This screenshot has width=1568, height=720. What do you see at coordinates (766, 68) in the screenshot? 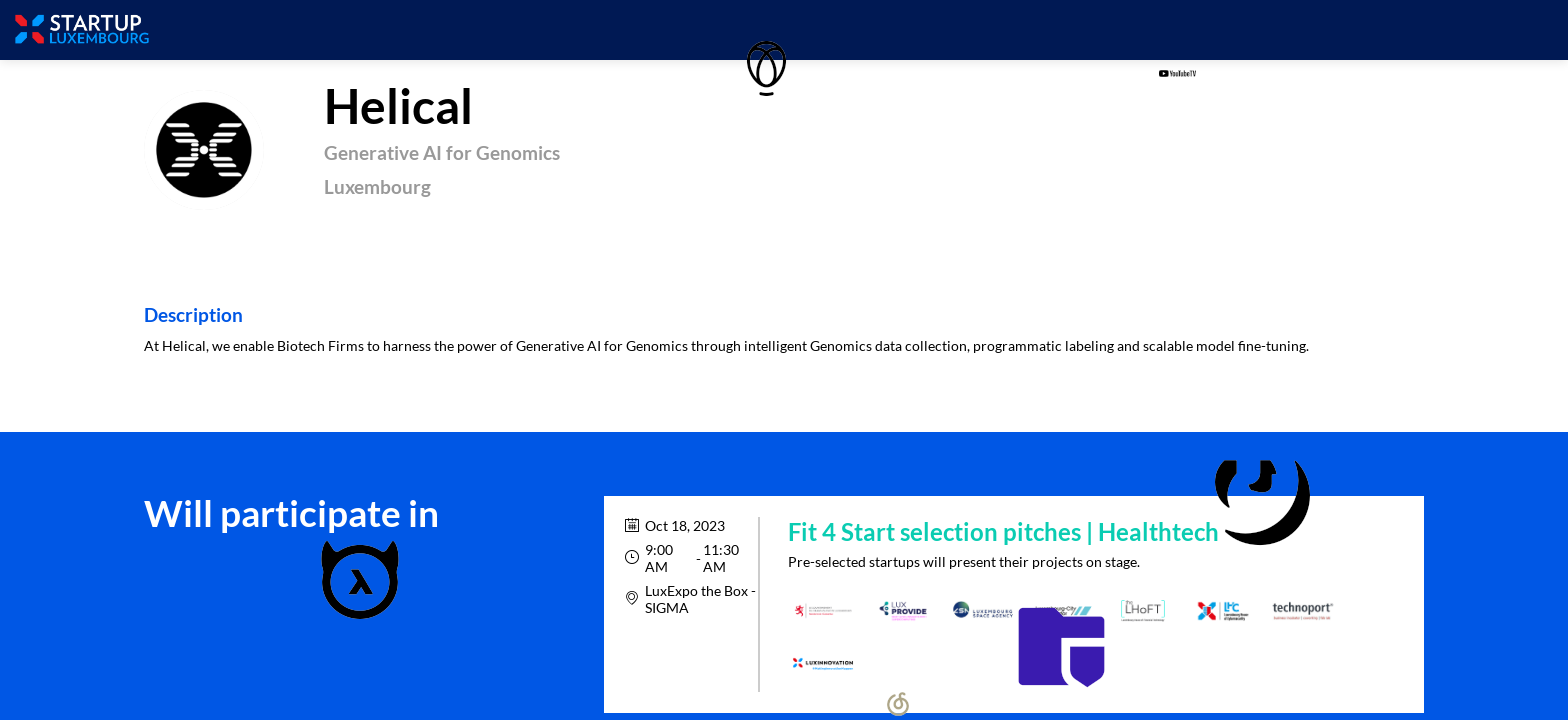
I see `open the Uphold app` at bounding box center [766, 68].